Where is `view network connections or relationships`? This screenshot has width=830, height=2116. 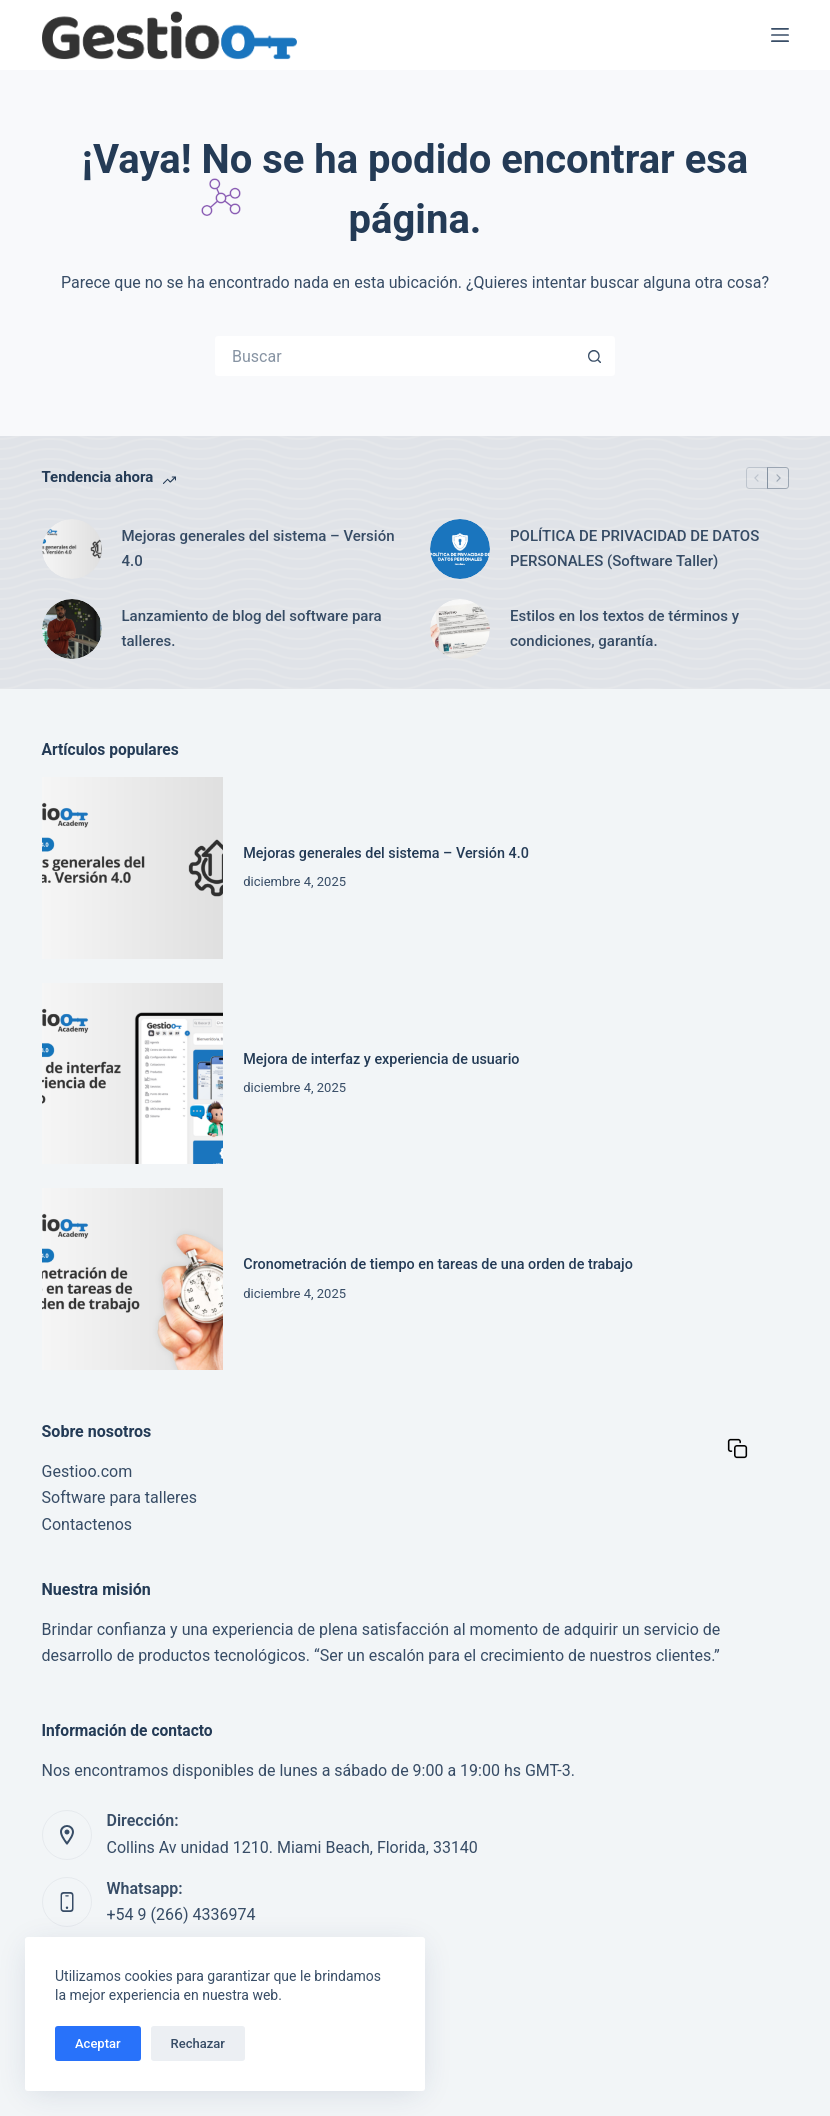
view network connections or relationships is located at coordinates (221, 198).